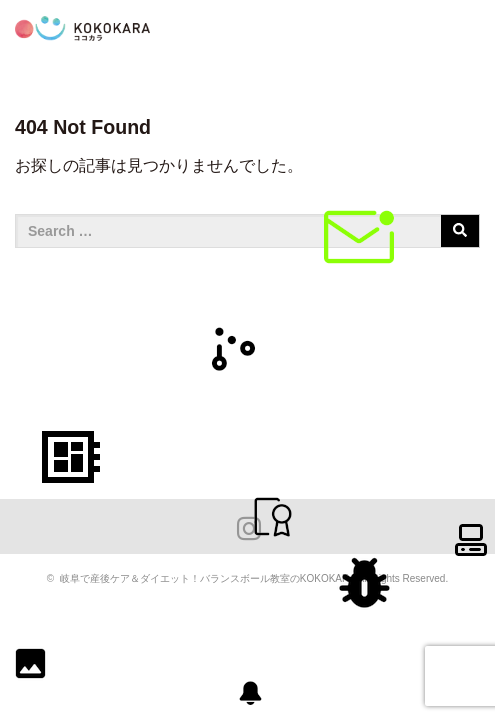 The width and height of the screenshot is (495, 720). I want to click on view image or photo, so click(30, 663).